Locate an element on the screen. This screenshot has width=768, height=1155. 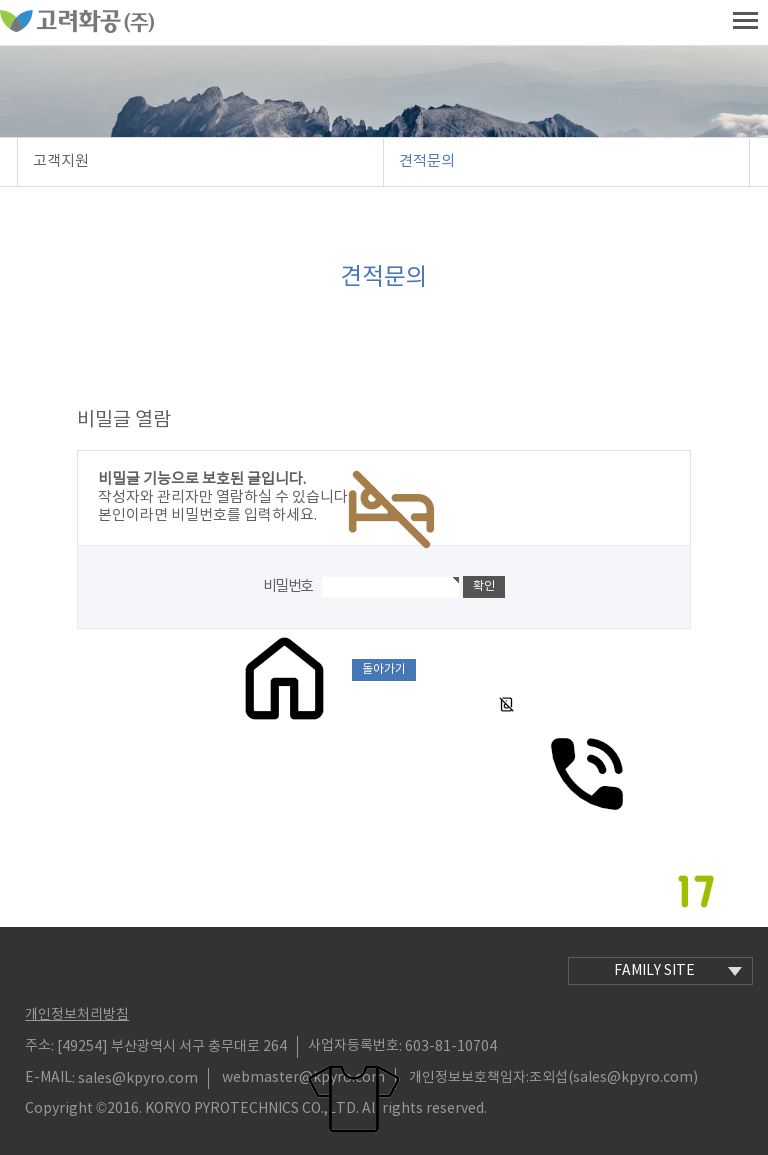
indicates an active phone call in progress is located at coordinates (587, 774).